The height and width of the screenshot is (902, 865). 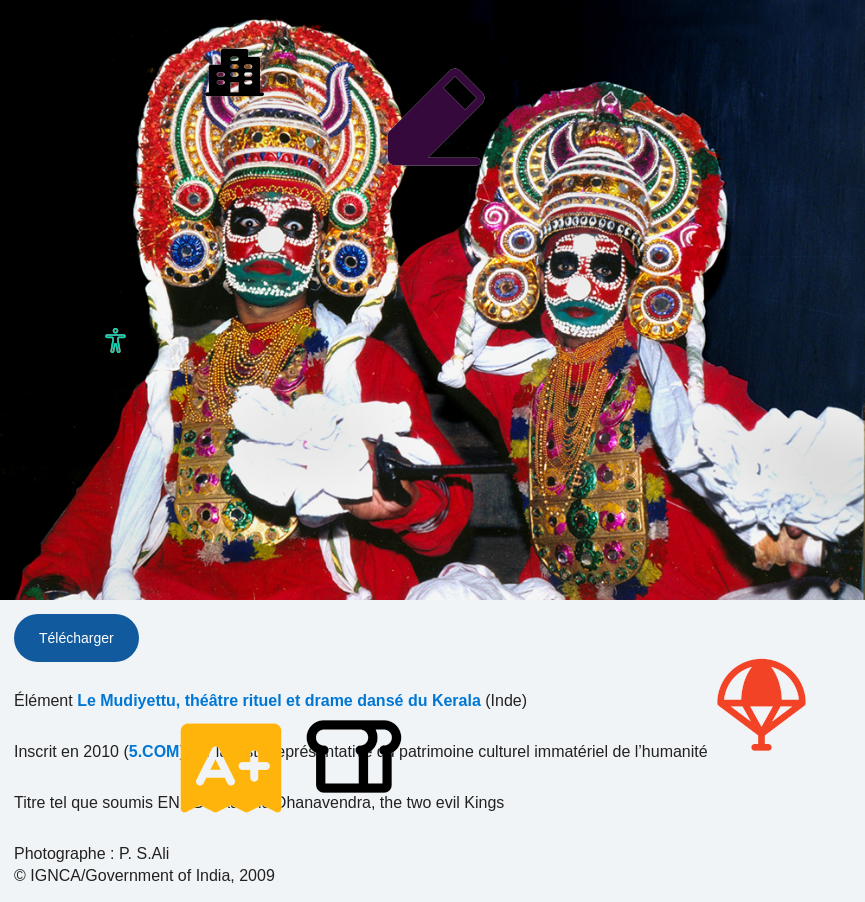 I want to click on view exam or test results, so click(x=231, y=766).